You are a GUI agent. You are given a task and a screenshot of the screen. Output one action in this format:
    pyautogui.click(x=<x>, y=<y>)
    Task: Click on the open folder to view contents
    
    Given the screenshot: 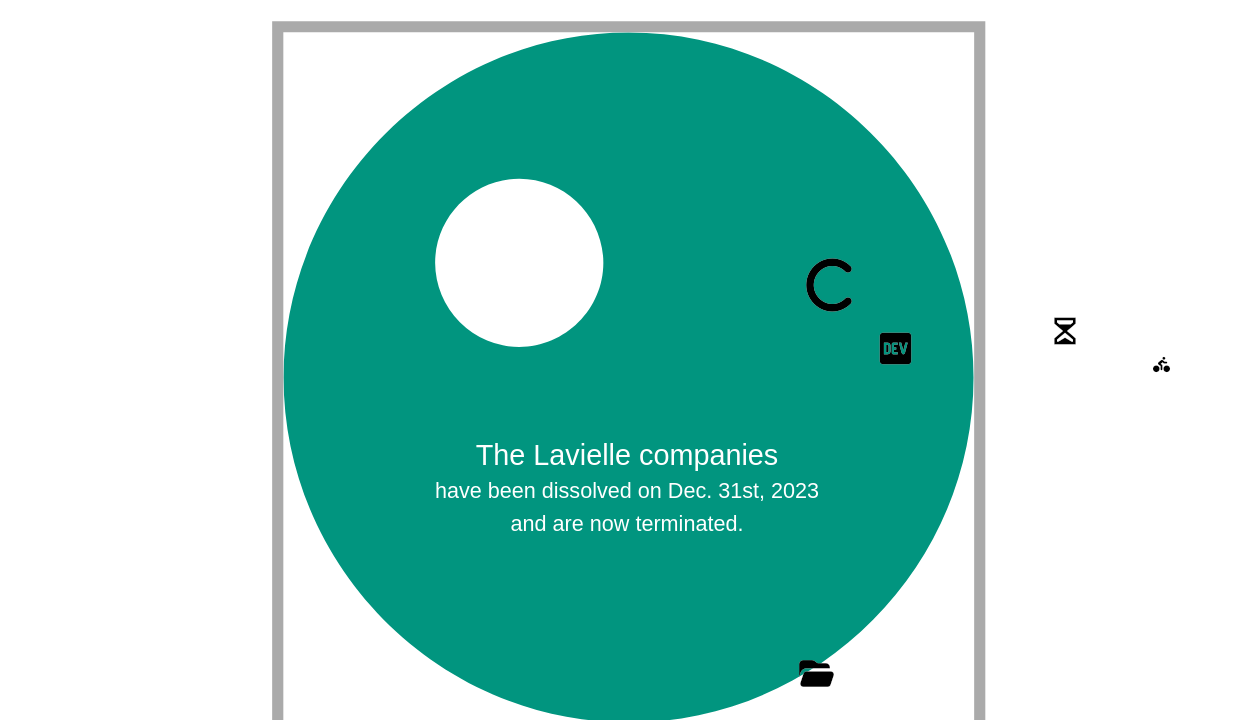 What is the action you would take?
    pyautogui.click(x=815, y=674)
    